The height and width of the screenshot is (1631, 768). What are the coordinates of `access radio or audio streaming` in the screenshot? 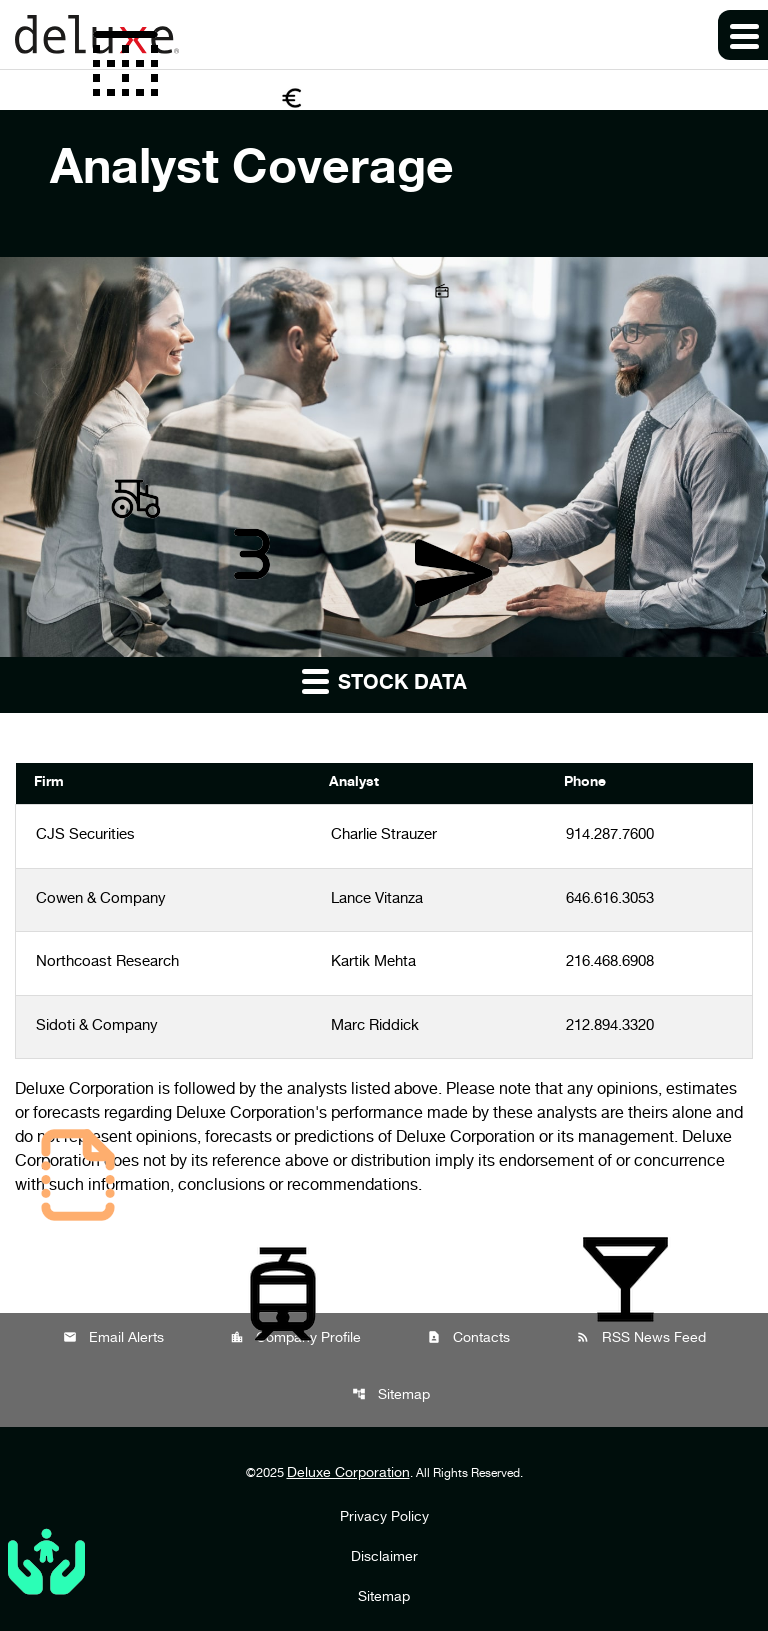 It's located at (442, 291).